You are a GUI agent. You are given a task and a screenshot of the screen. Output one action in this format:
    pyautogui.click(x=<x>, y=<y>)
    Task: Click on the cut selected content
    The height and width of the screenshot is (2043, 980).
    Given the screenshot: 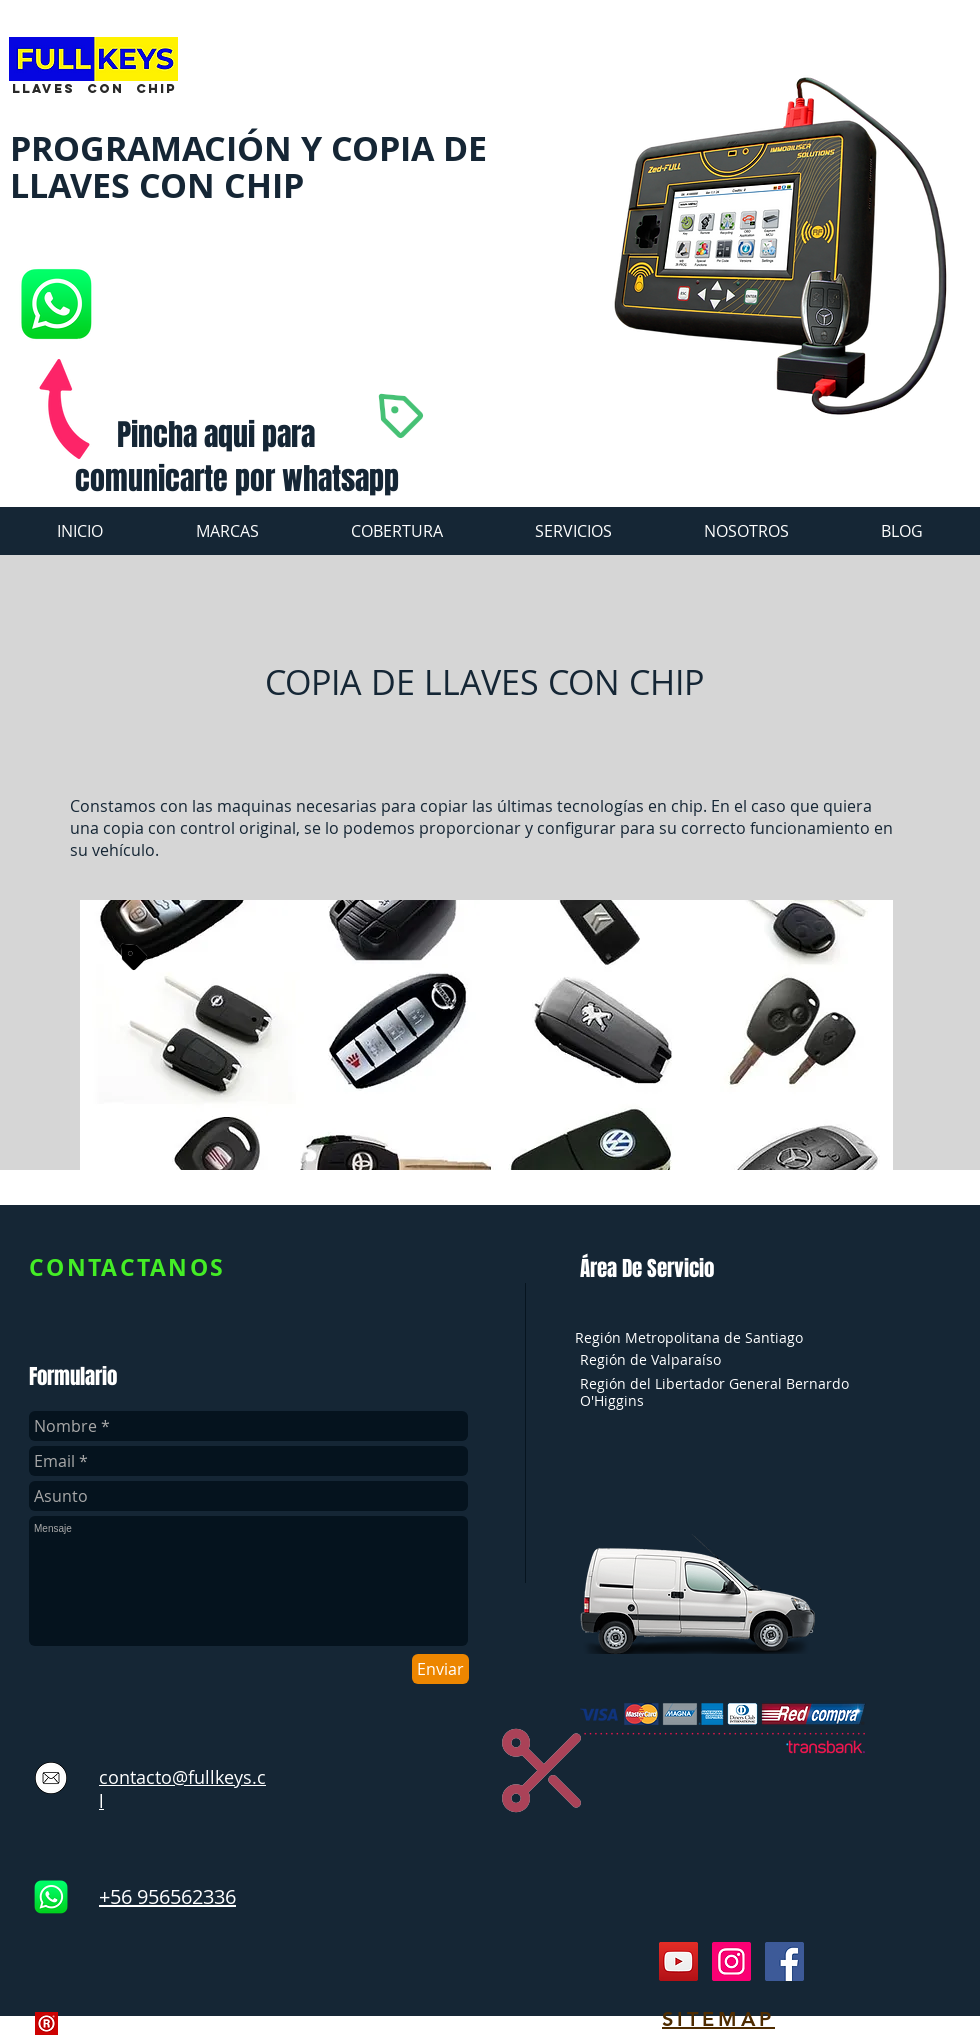 What is the action you would take?
    pyautogui.click(x=541, y=1770)
    